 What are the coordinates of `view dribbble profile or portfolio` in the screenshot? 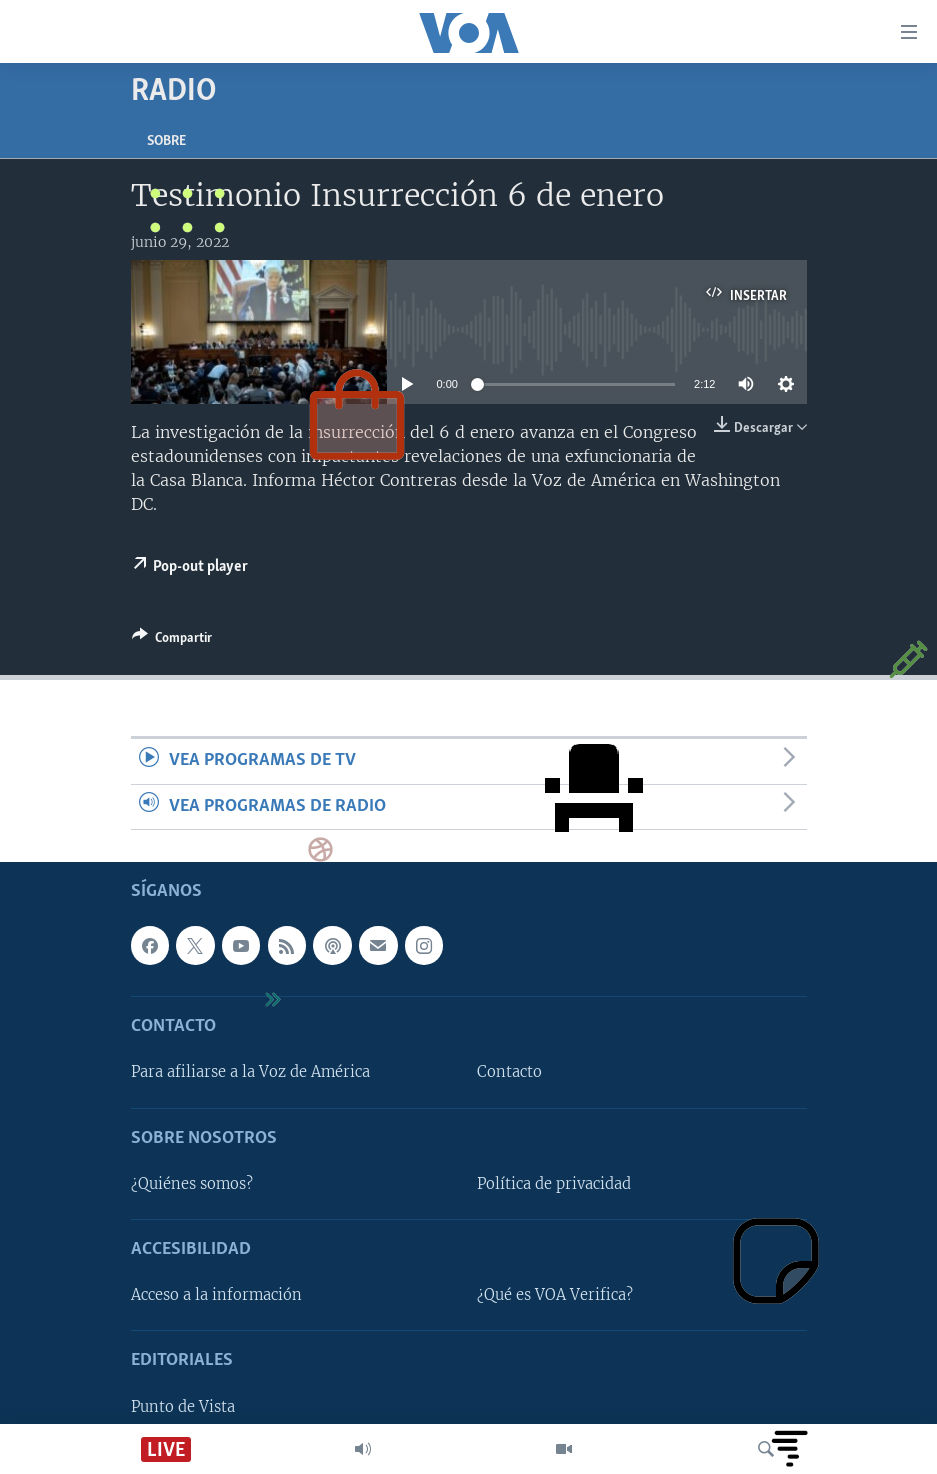 It's located at (320, 849).